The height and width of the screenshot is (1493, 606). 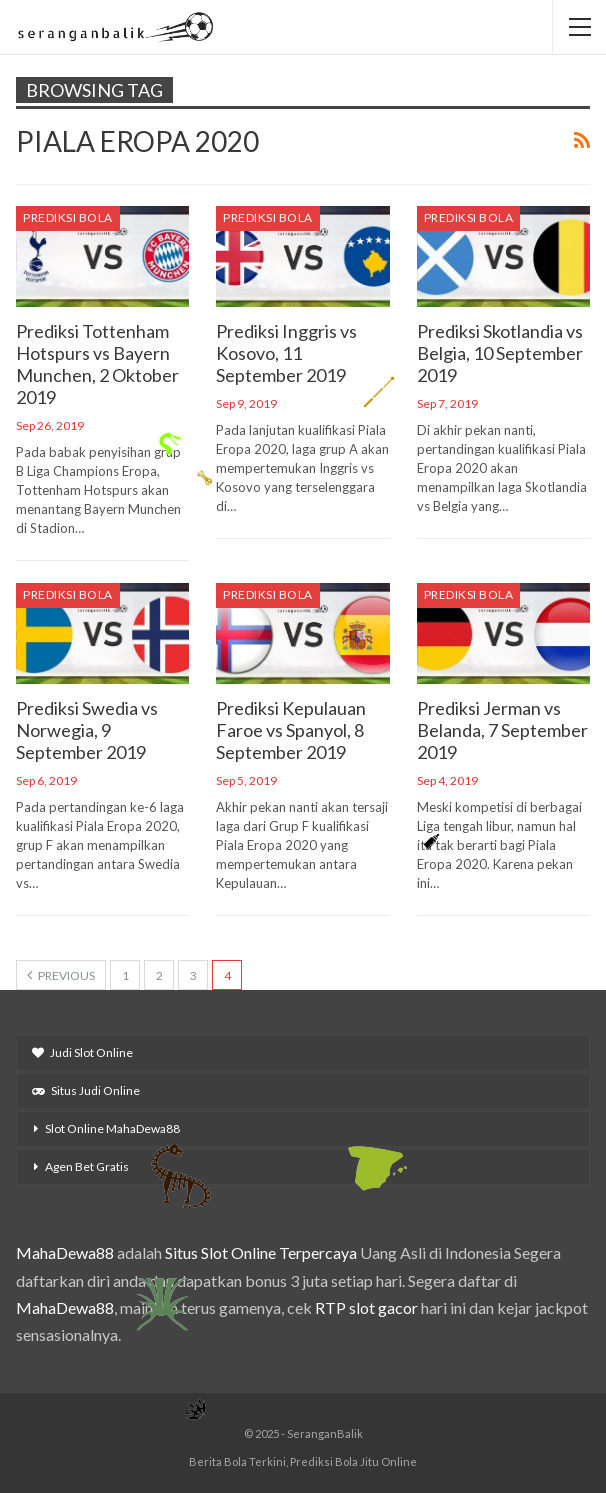 I want to click on indicates a collision or crash event, so click(x=196, y=1410).